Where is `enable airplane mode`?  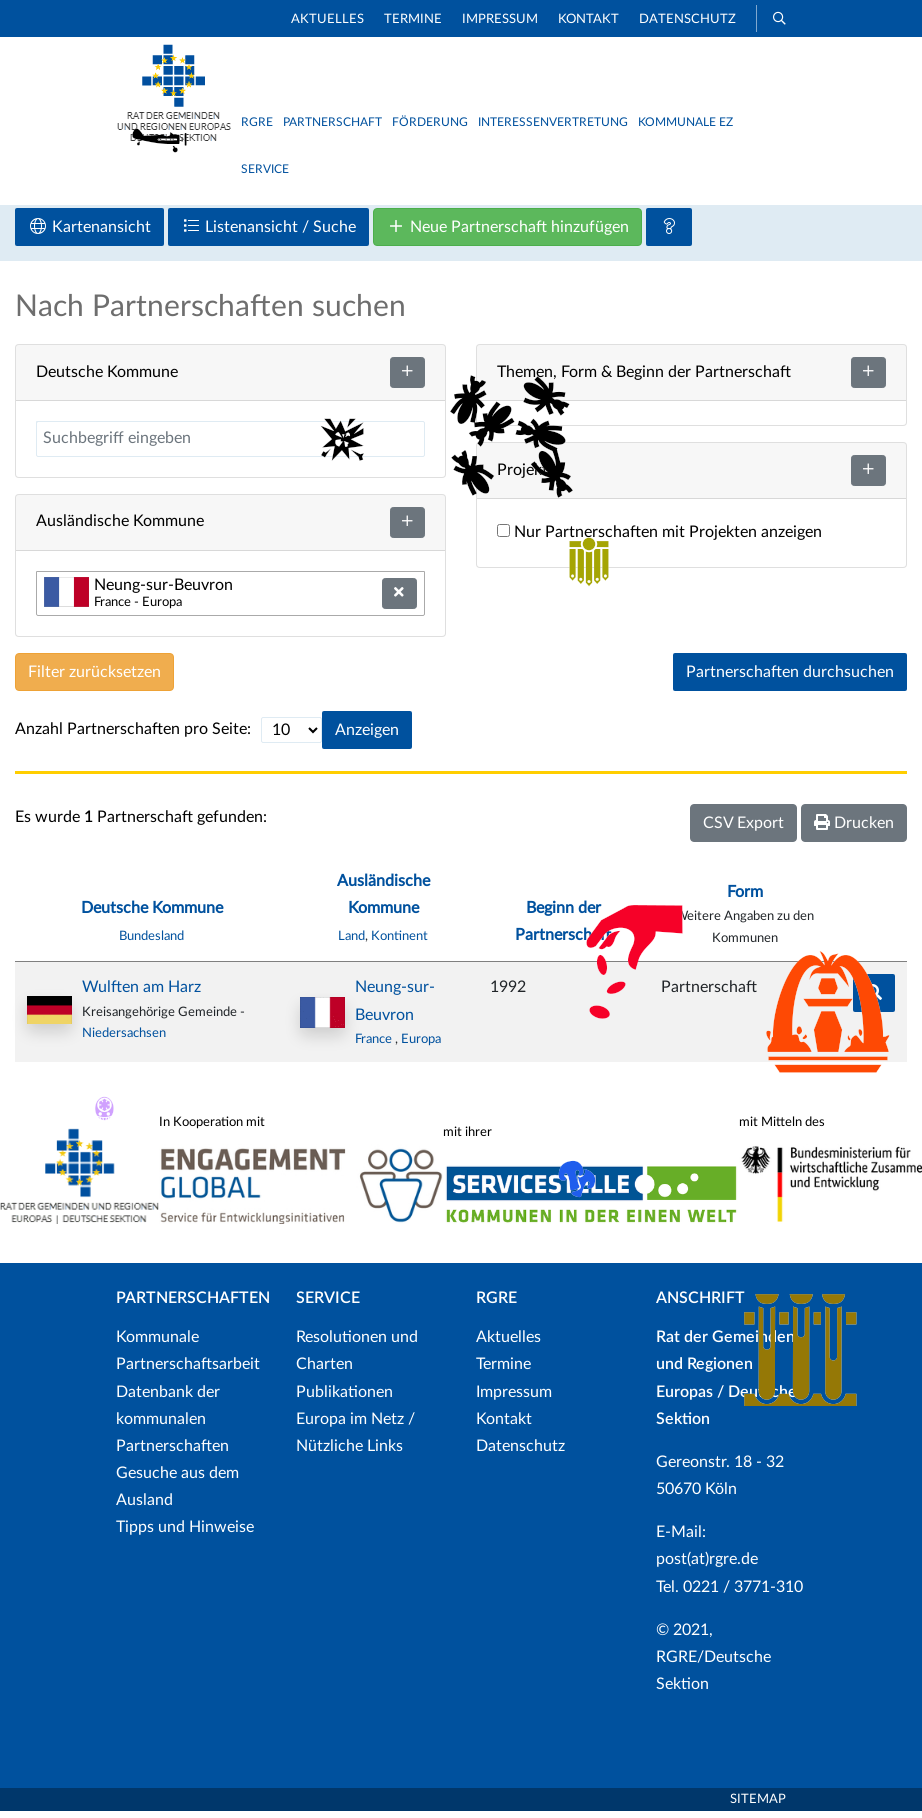 enable airplane mode is located at coordinates (159, 140).